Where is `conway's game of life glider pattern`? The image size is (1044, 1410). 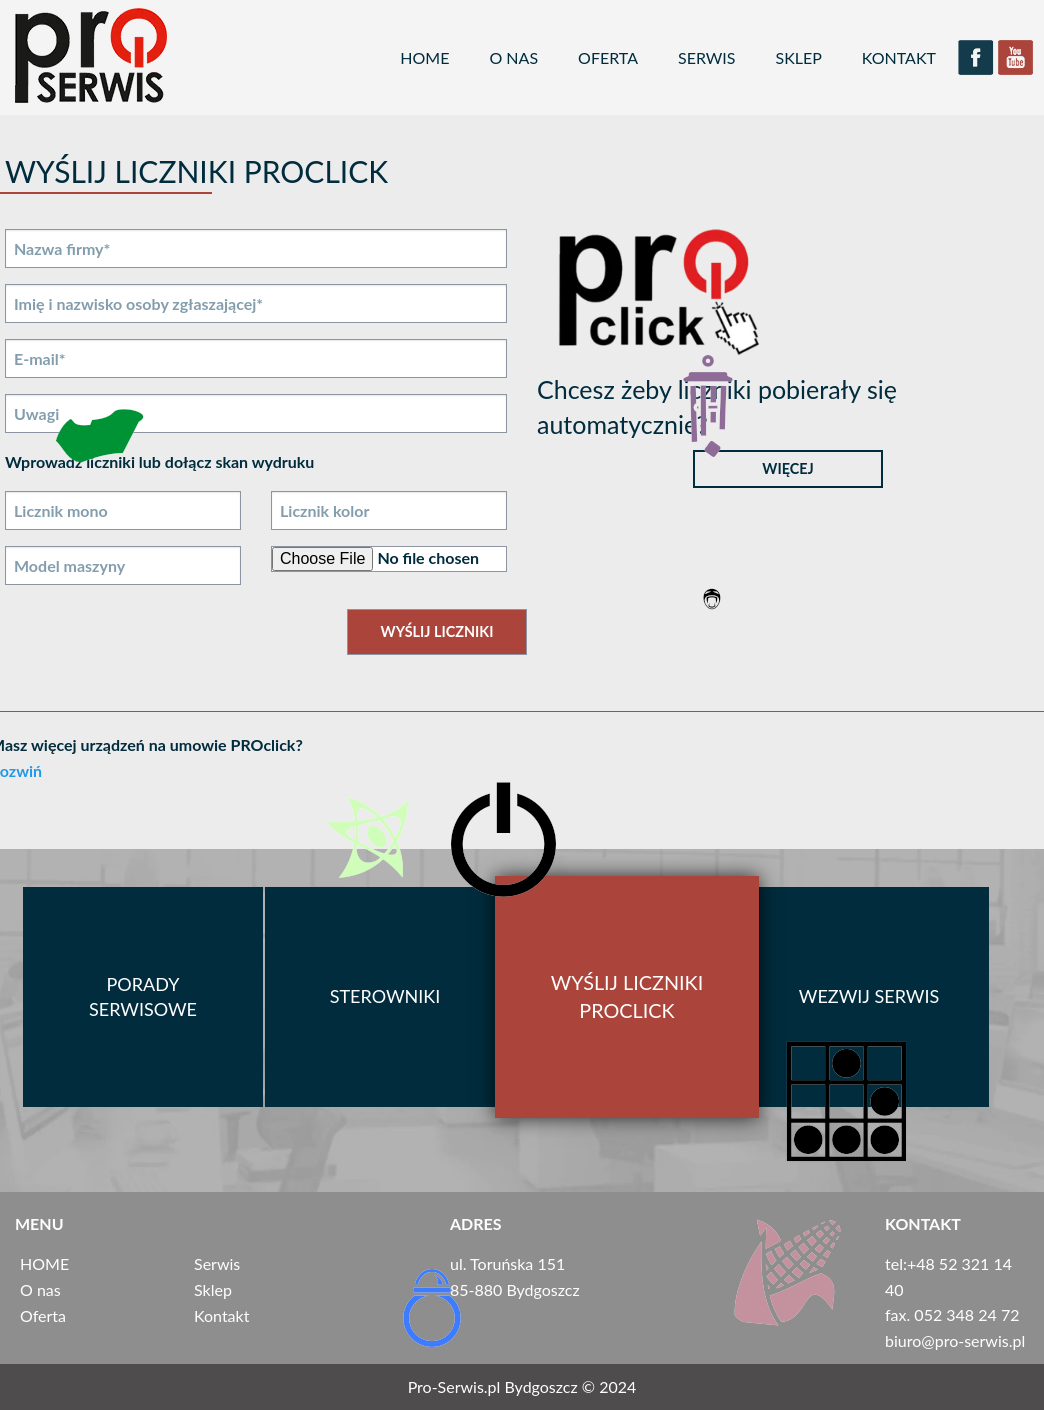 conway's game of life glider pattern is located at coordinates (846, 1101).